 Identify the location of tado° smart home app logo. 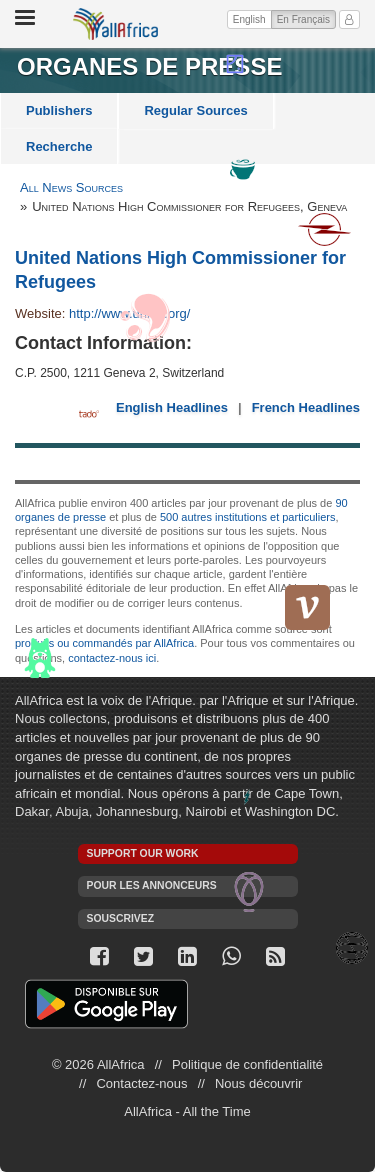
(89, 414).